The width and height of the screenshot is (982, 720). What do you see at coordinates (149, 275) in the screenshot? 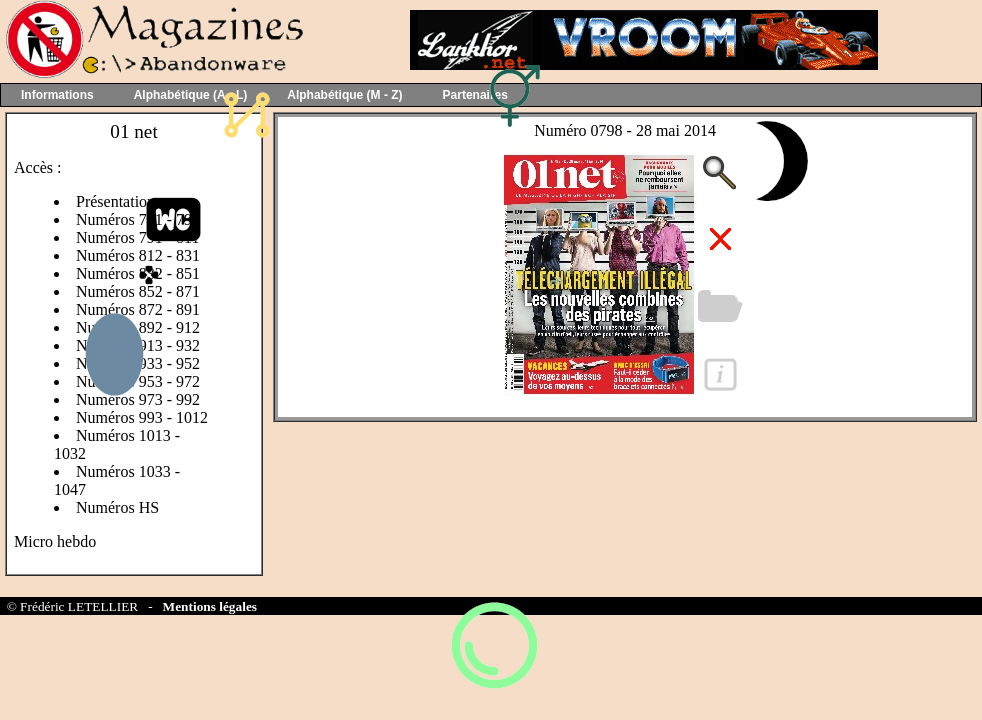
I see `open gaming or game center` at bounding box center [149, 275].